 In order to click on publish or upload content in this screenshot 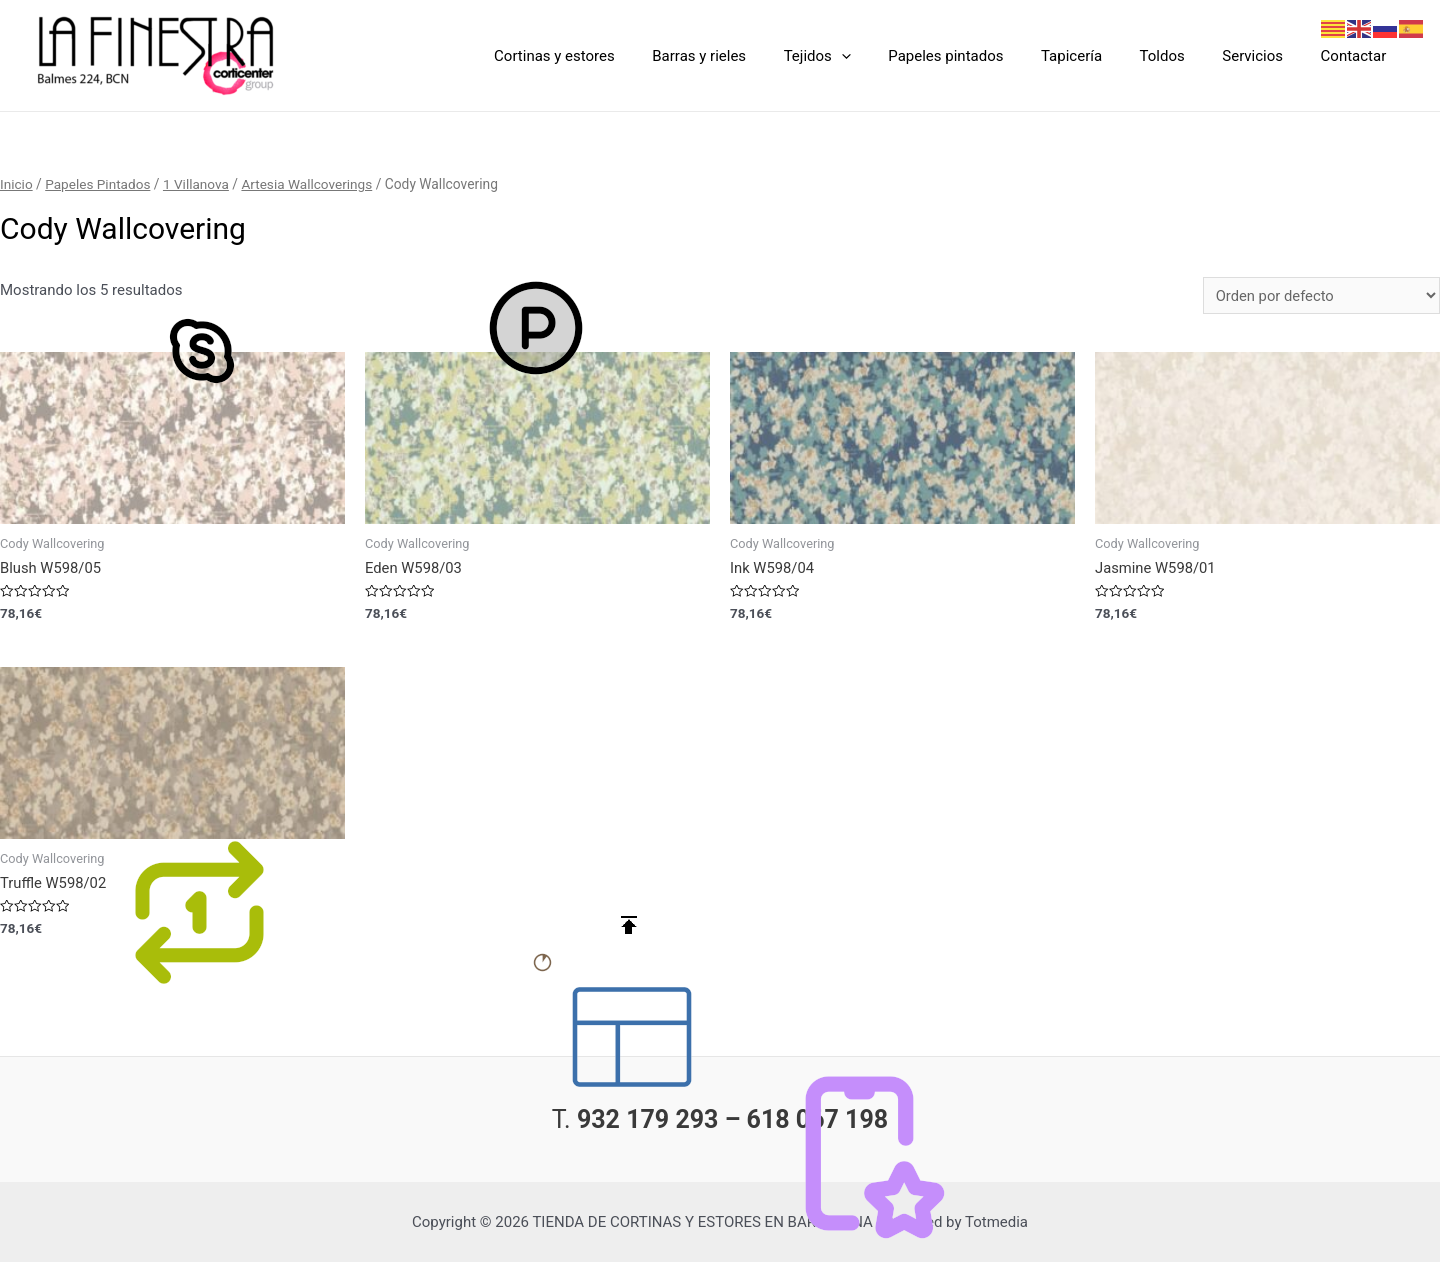, I will do `click(629, 925)`.